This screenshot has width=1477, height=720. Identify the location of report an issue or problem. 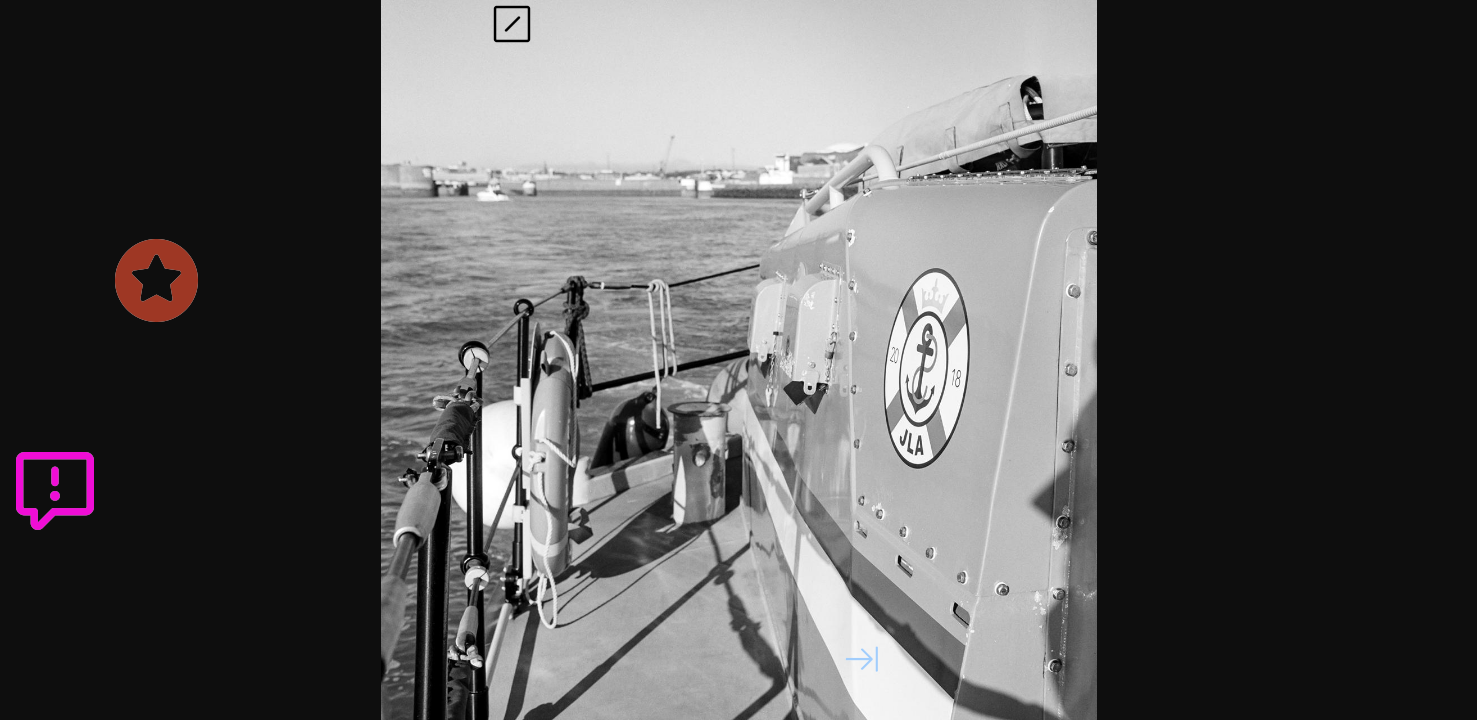
(55, 491).